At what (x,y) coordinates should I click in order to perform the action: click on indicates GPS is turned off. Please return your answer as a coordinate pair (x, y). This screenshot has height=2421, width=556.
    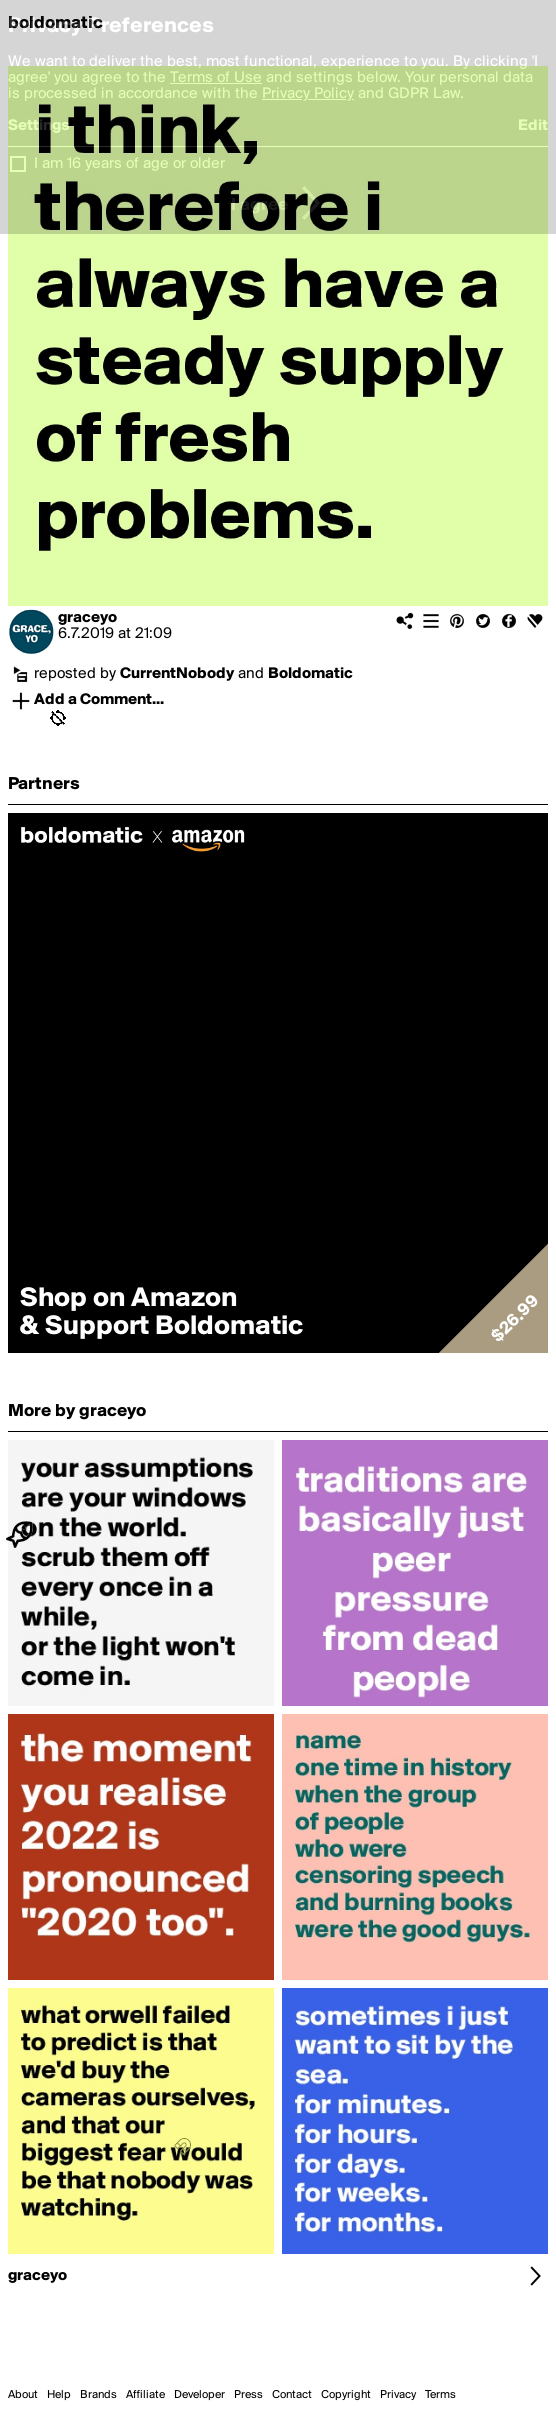
    Looking at the image, I should click on (58, 718).